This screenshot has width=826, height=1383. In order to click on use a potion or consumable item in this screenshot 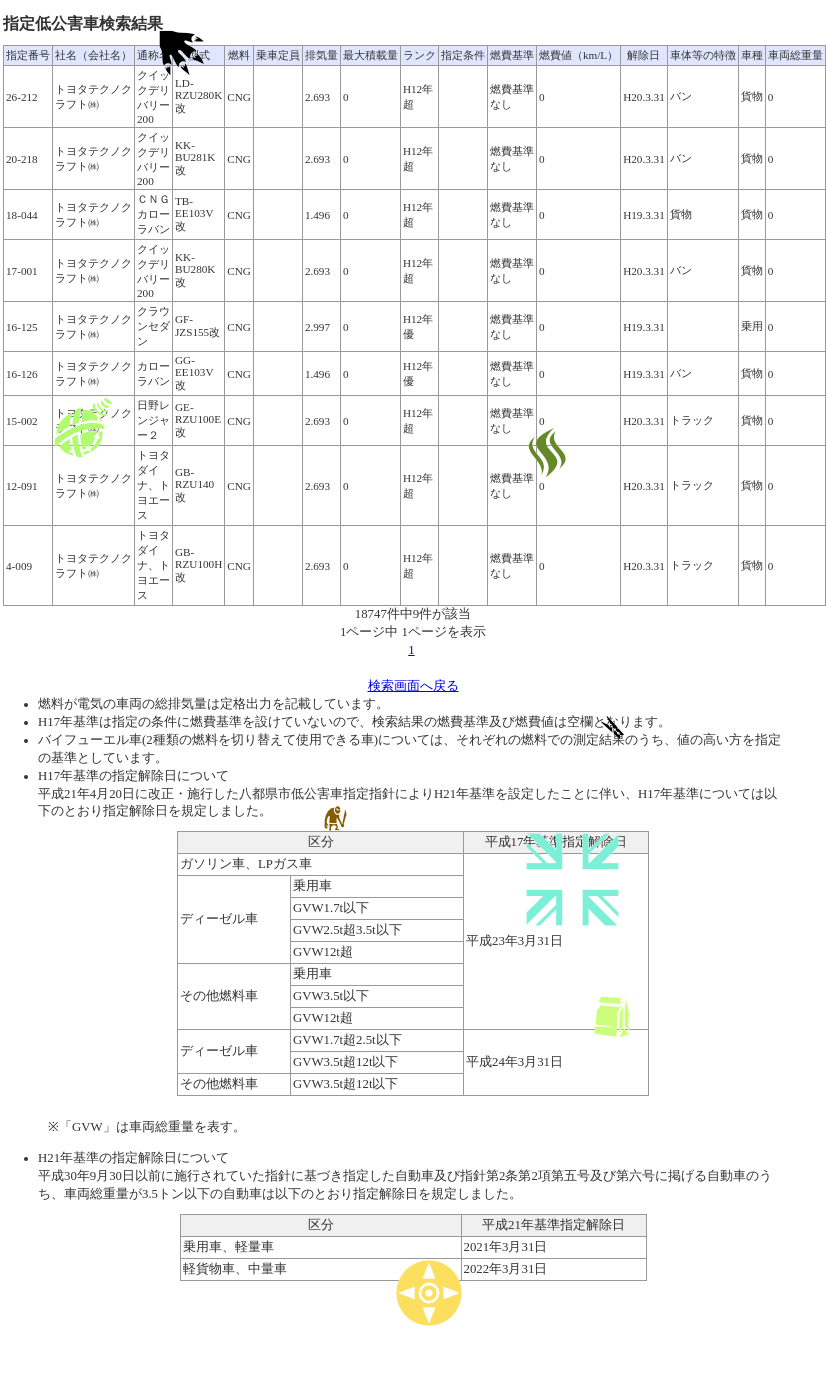, I will do `click(83, 427)`.